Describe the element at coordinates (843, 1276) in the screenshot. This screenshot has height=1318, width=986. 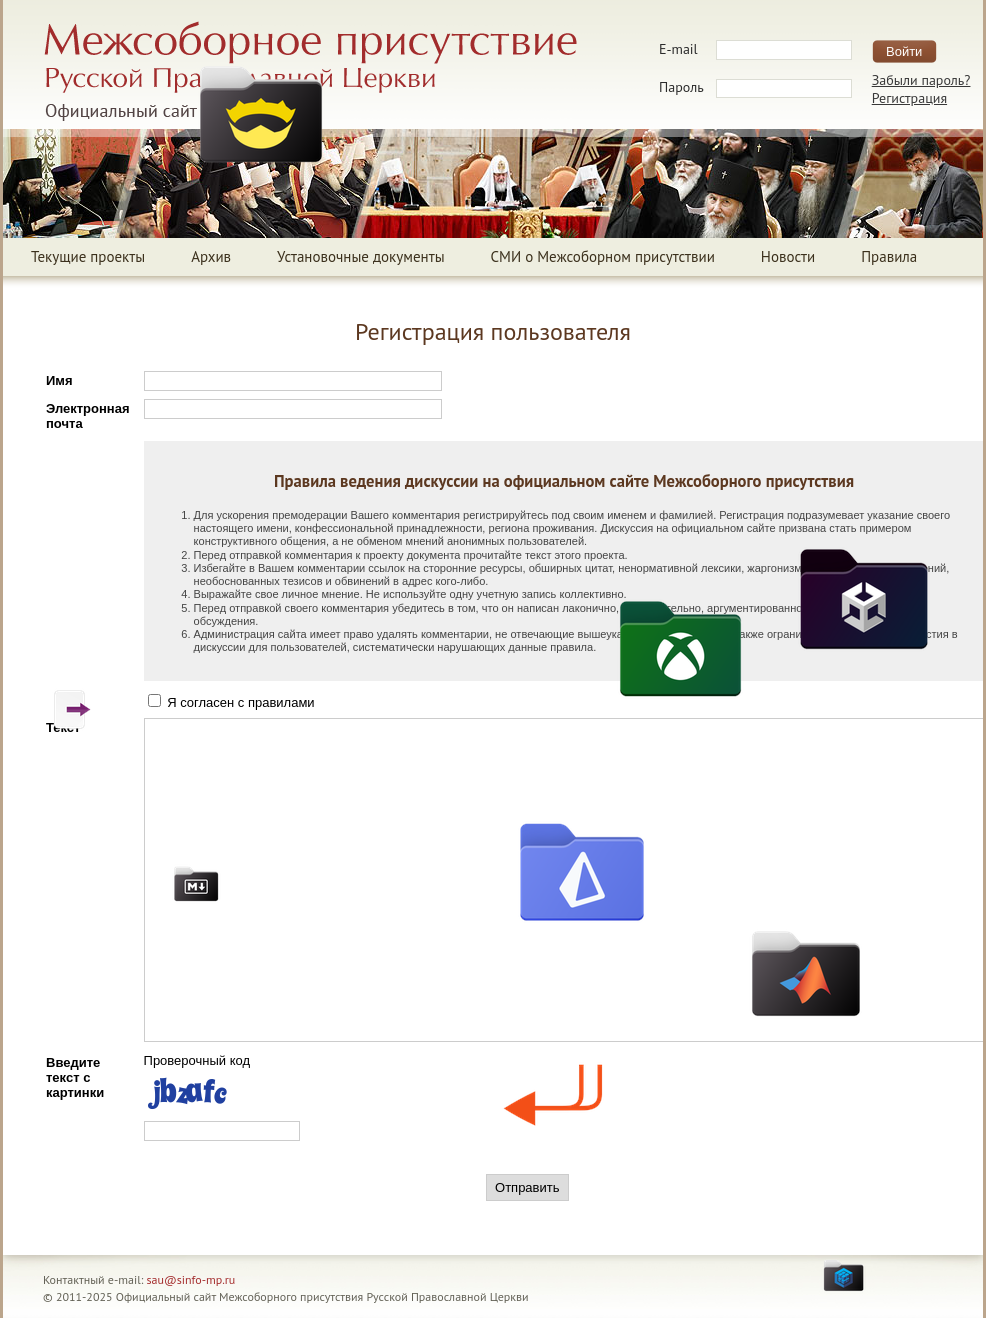
I see `open sequelize project folder` at that location.